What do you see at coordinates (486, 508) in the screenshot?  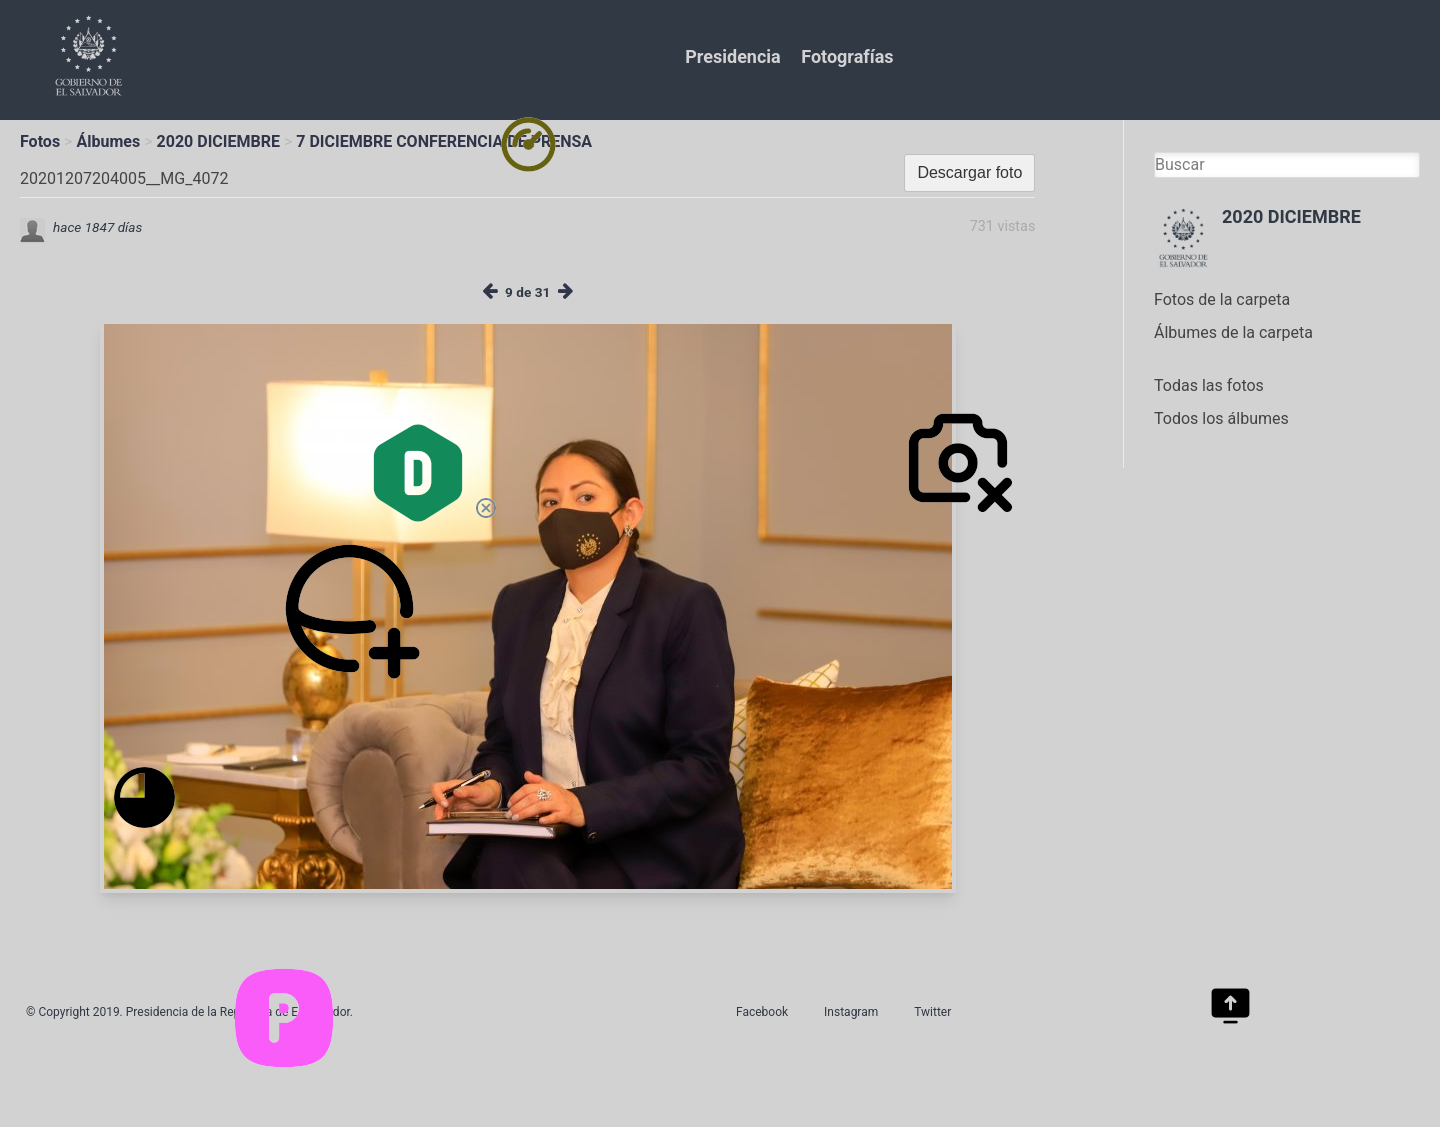 I see `playstation cross button symbol` at bounding box center [486, 508].